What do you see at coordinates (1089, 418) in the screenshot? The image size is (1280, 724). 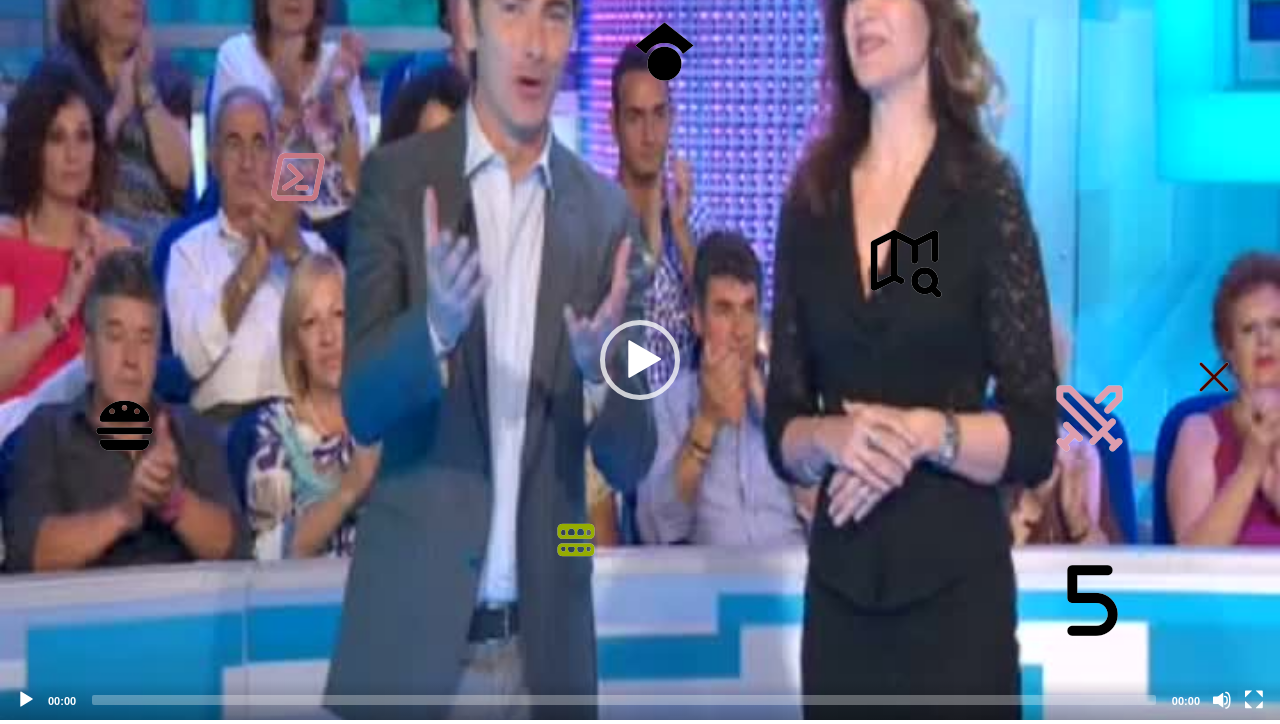 I see `initiate battle or combat mode` at bounding box center [1089, 418].